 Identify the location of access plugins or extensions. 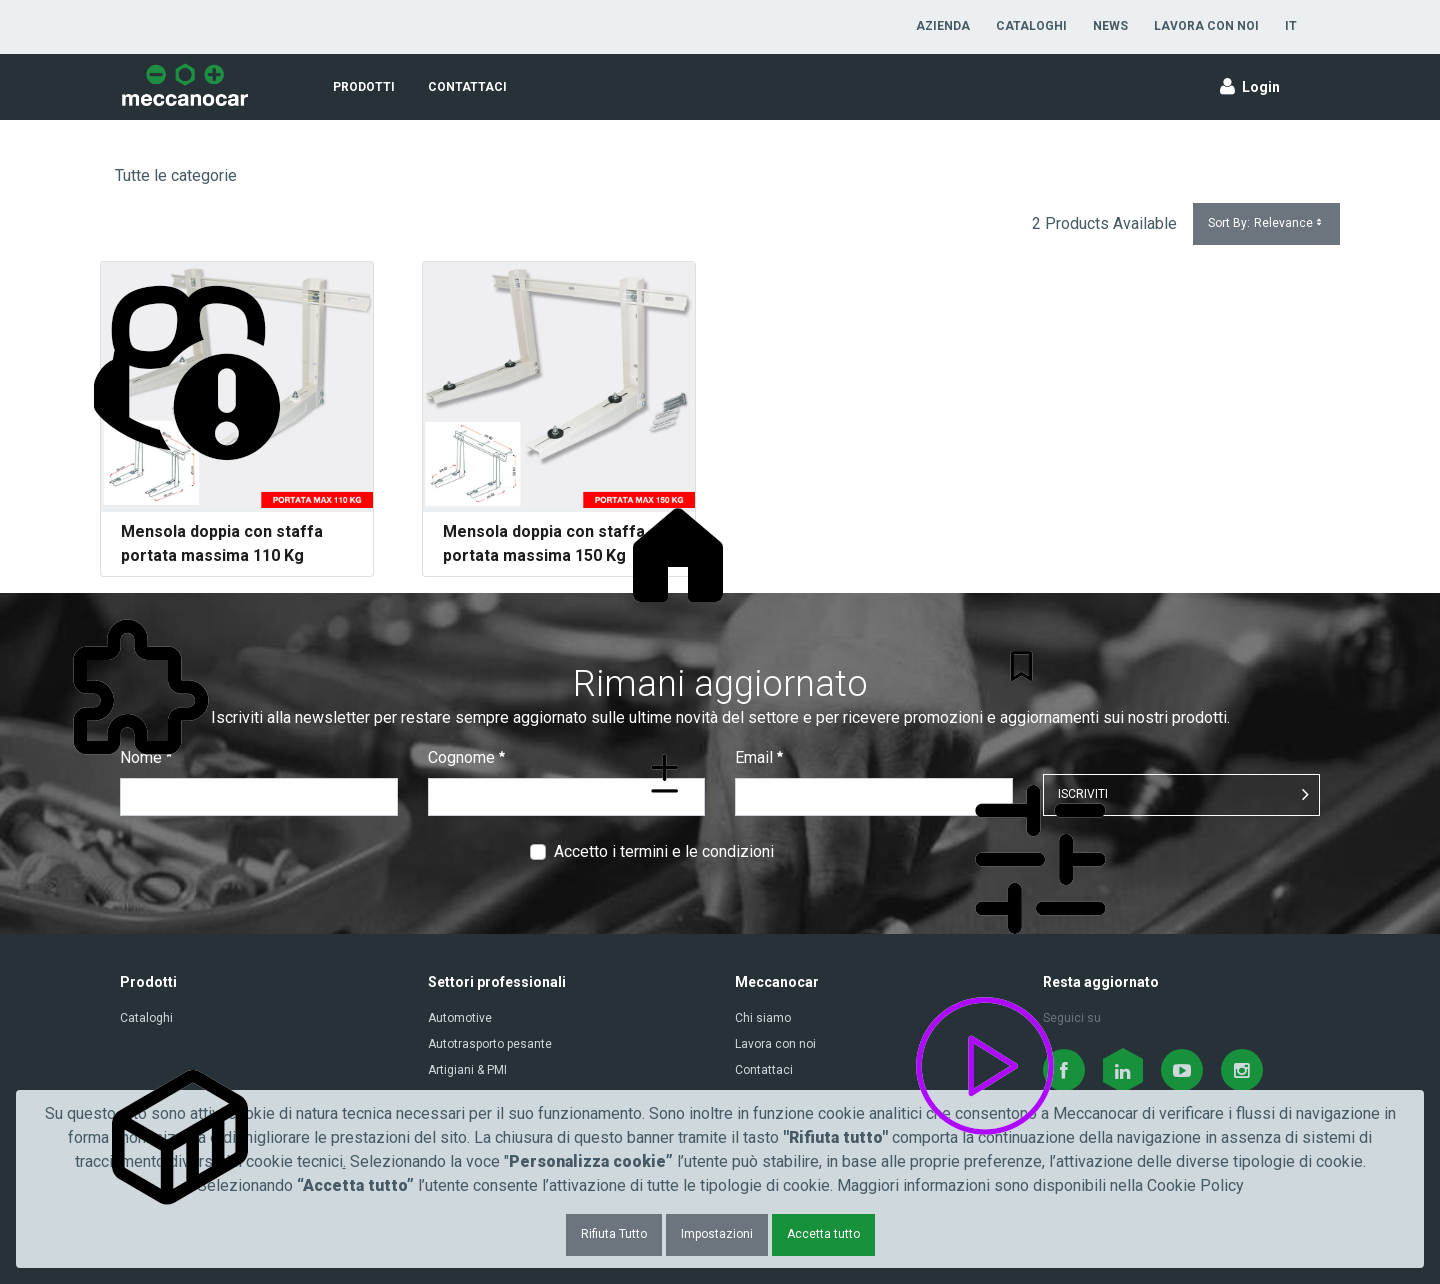
(141, 687).